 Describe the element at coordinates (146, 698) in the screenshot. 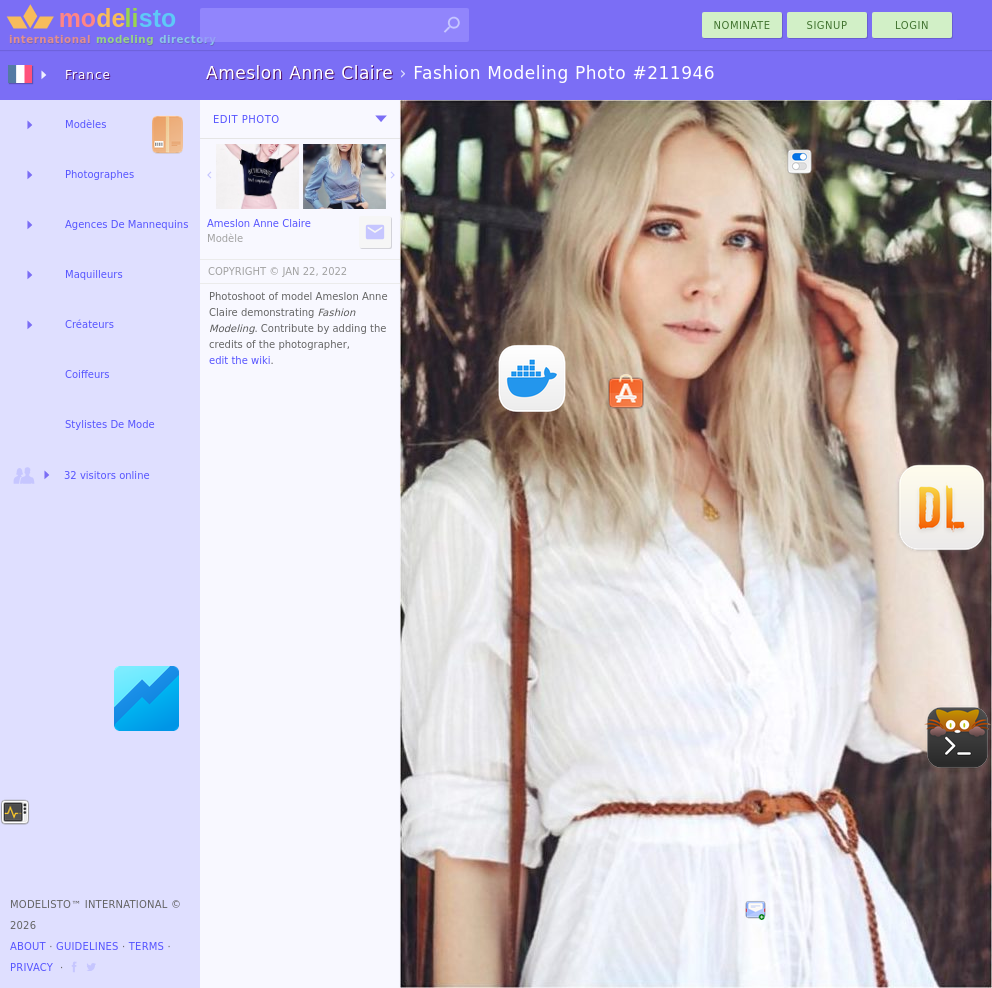

I see `open the workbooks app for data analysis` at that location.